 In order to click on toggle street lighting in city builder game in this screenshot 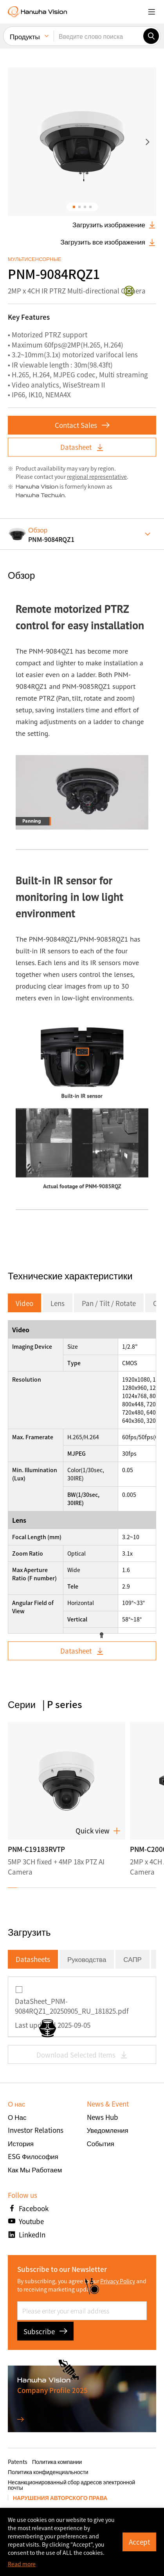, I will do `click(84, 176)`.